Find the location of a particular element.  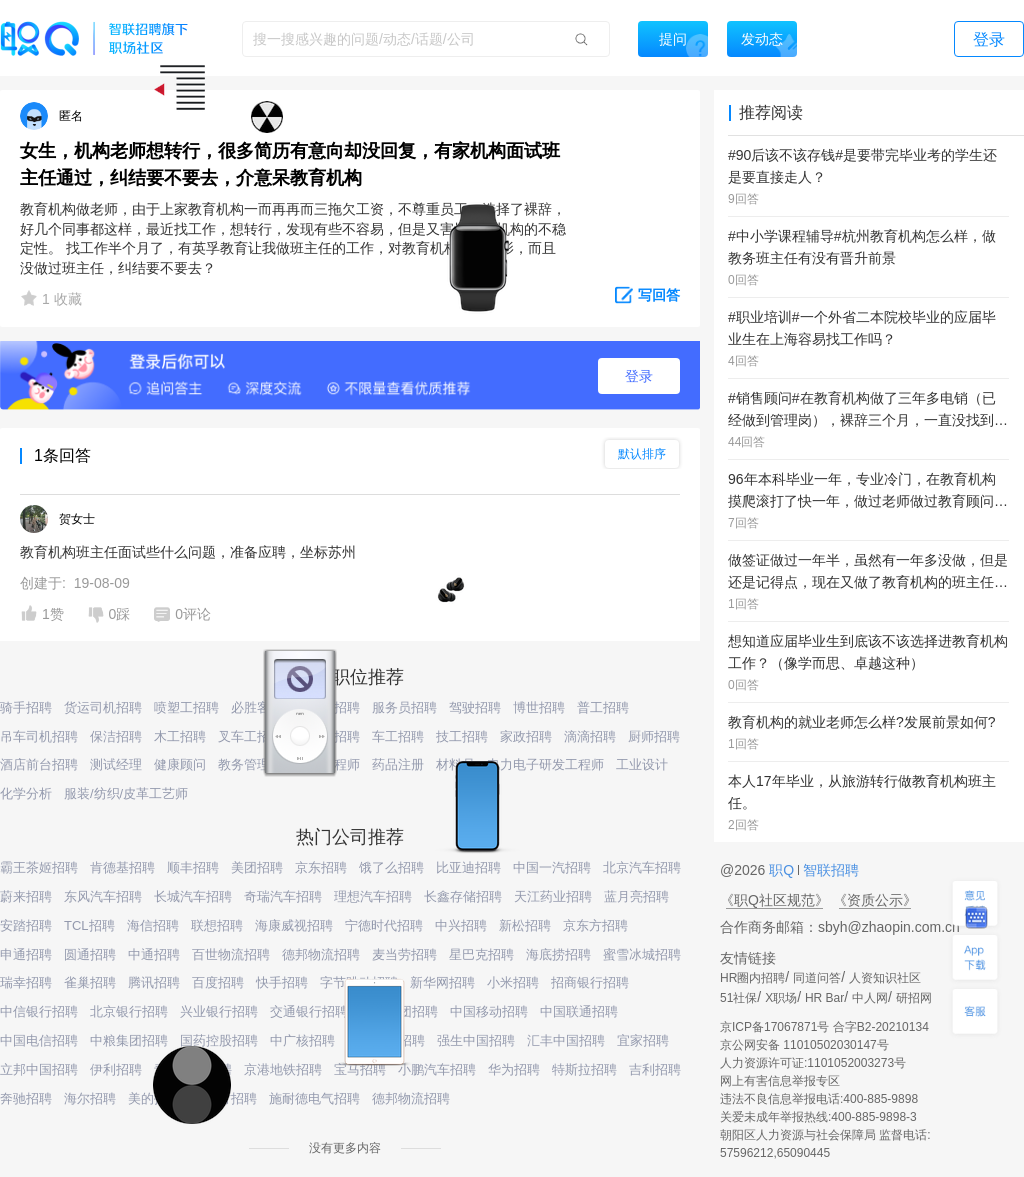

connect beats wireless earbuds is located at coordinates (451, 590).